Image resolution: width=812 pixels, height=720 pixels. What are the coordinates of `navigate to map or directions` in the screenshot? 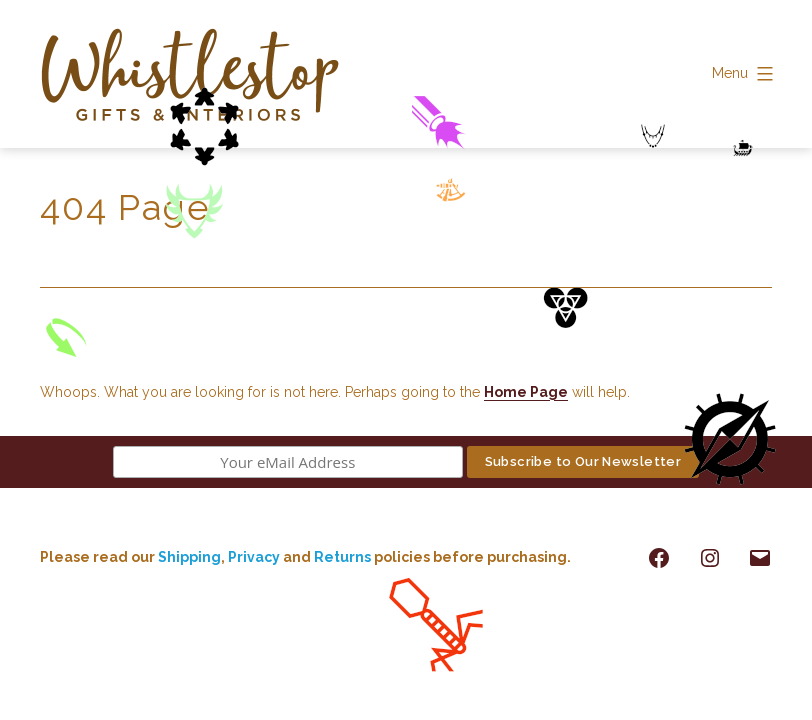 It's located at (730, 439).